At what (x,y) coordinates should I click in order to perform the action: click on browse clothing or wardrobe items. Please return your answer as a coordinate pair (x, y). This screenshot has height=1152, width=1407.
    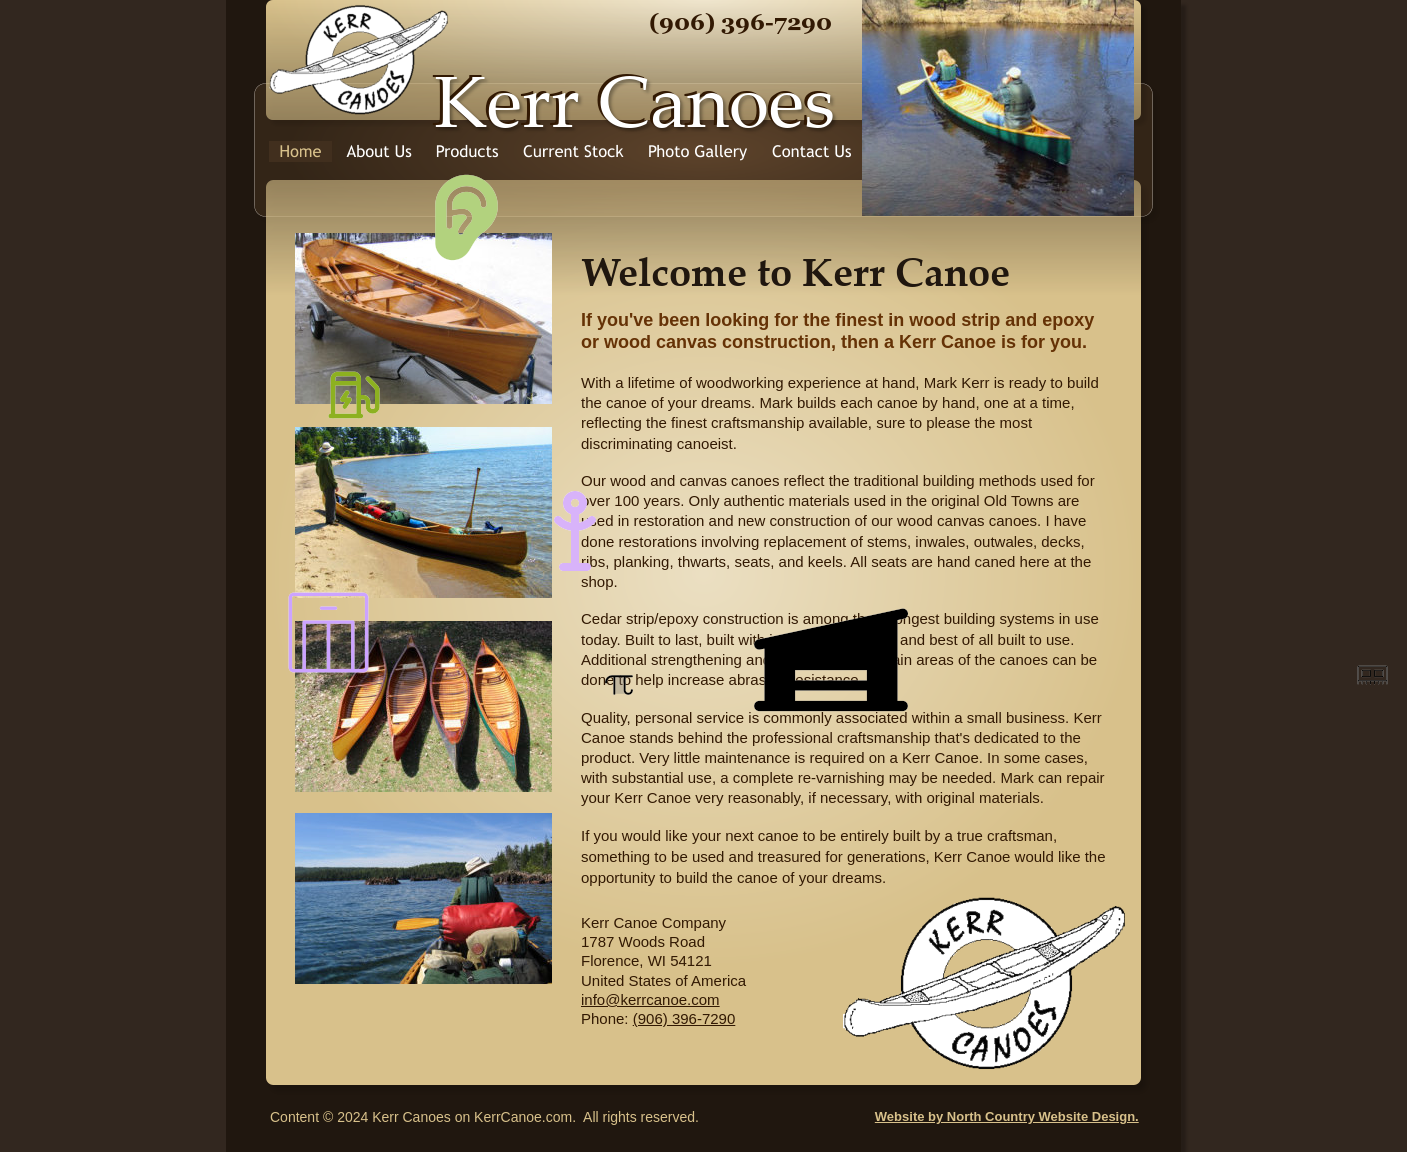
    Looking at the image, I should click on (575, 531).